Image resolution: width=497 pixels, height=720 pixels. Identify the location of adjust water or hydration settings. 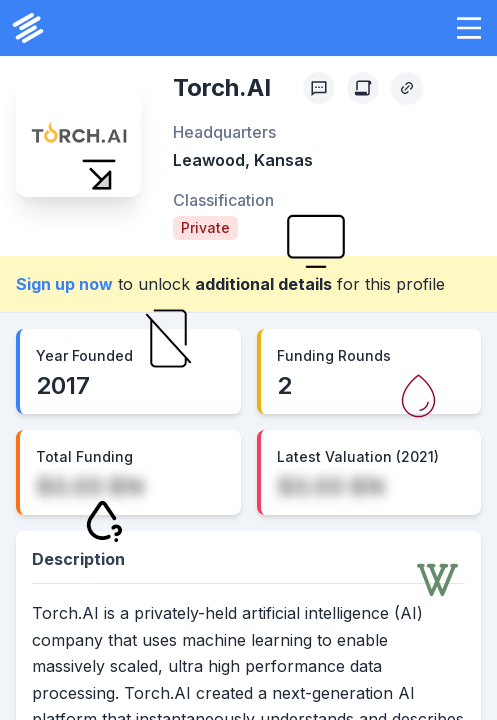
(418, 397).